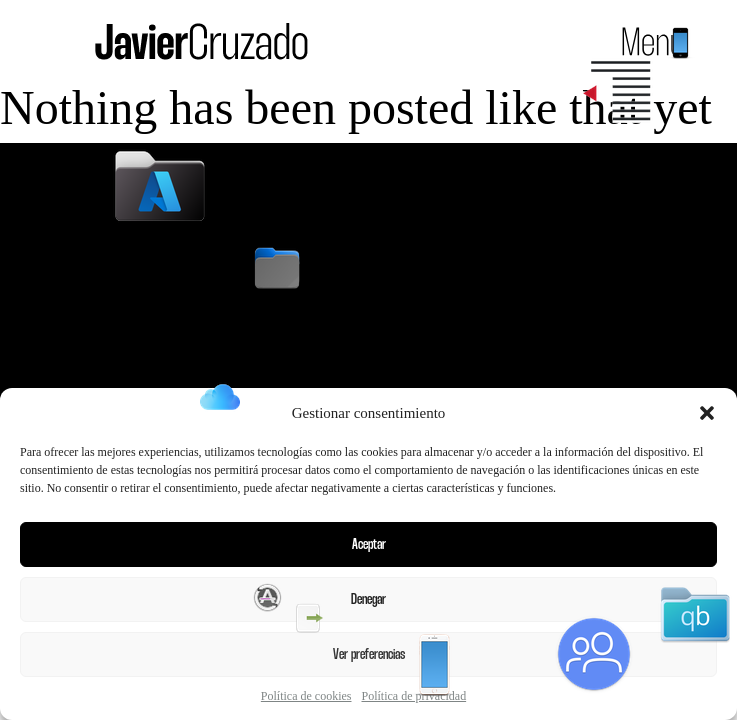 The image size is (737, 720). I want to click on open iCloud Drive to access cloud-synced files, so click(220, 397).